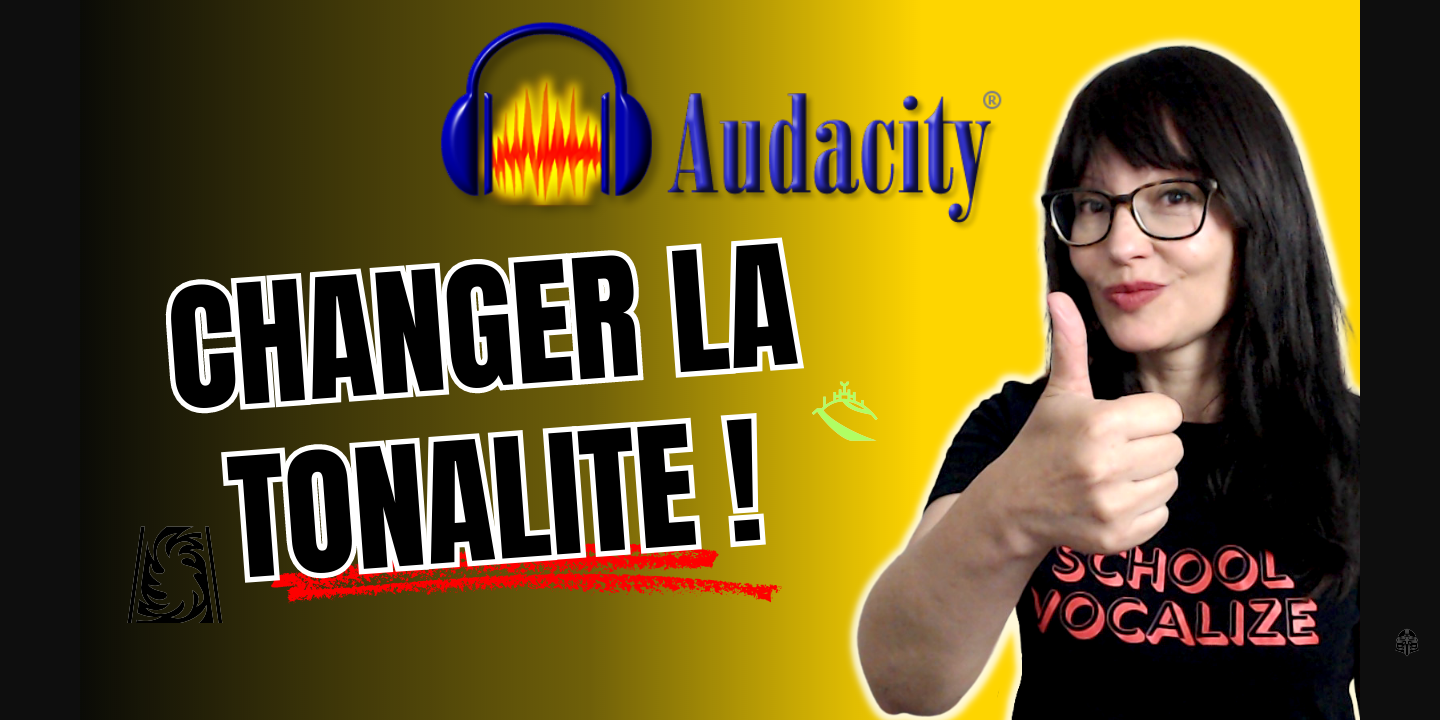 This screenshot has width=1440, height=720. Describe the element at coordinates (1407, 642) in the screenshot. I see `select knight or warrior class` at that location.